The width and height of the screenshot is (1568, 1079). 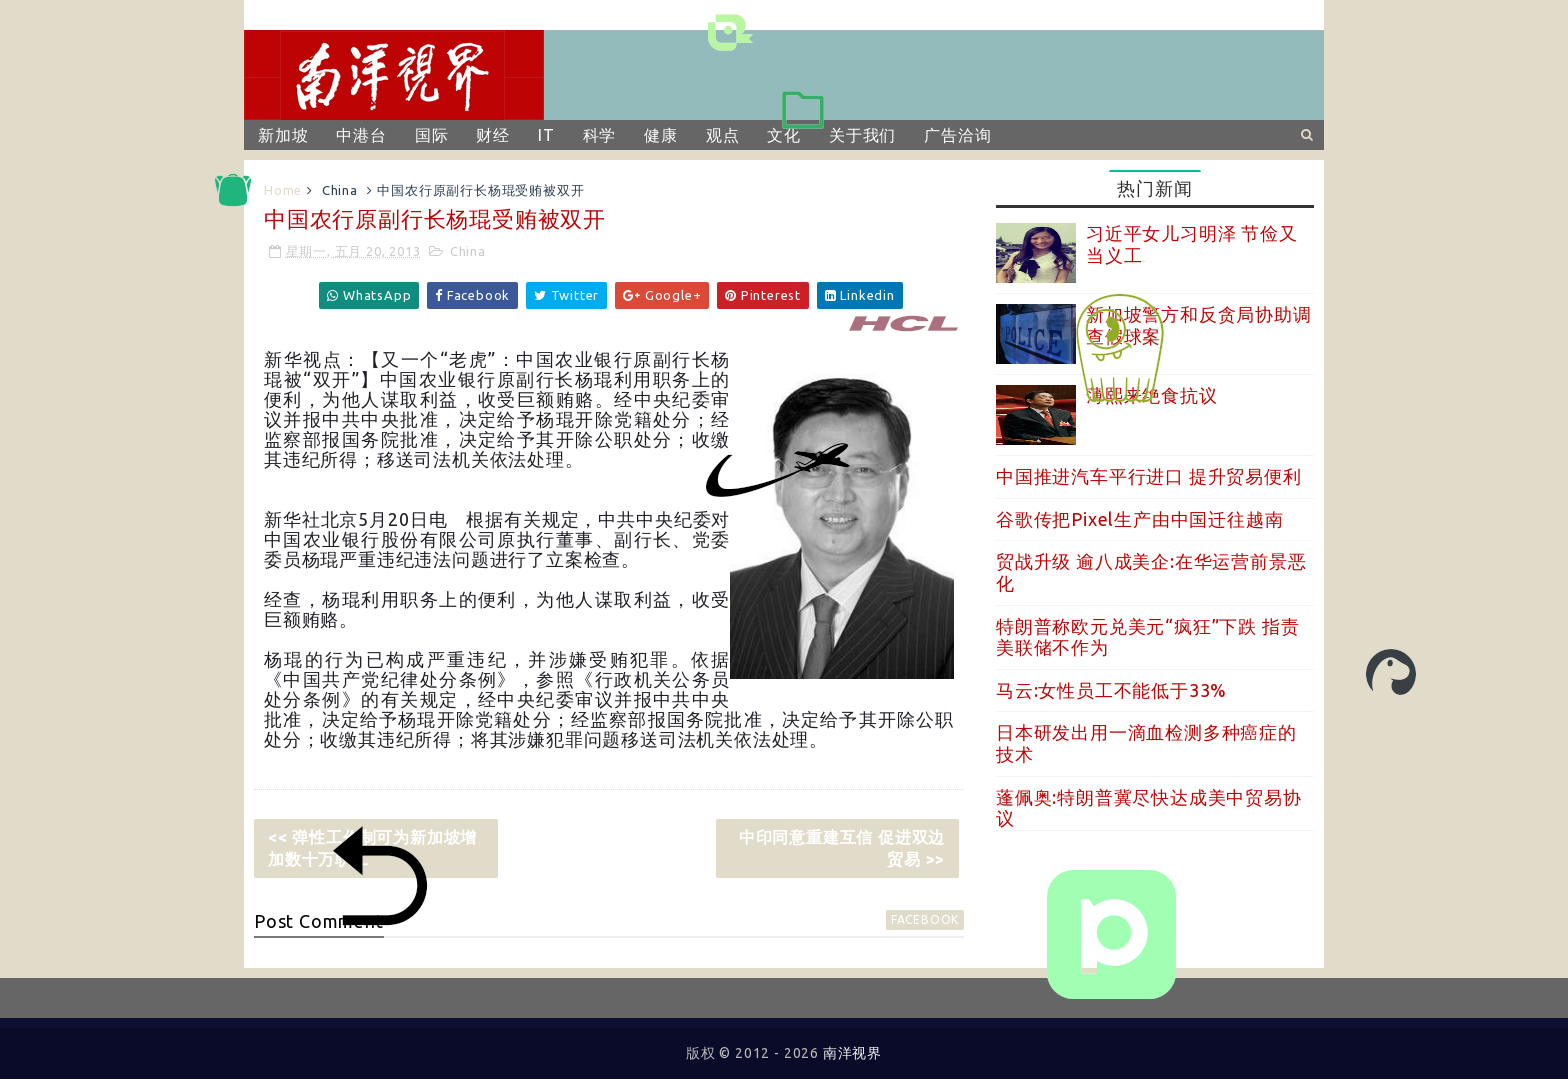 I want to click on visit showwcase developer portfolio platform, so click(x=233, y=190).